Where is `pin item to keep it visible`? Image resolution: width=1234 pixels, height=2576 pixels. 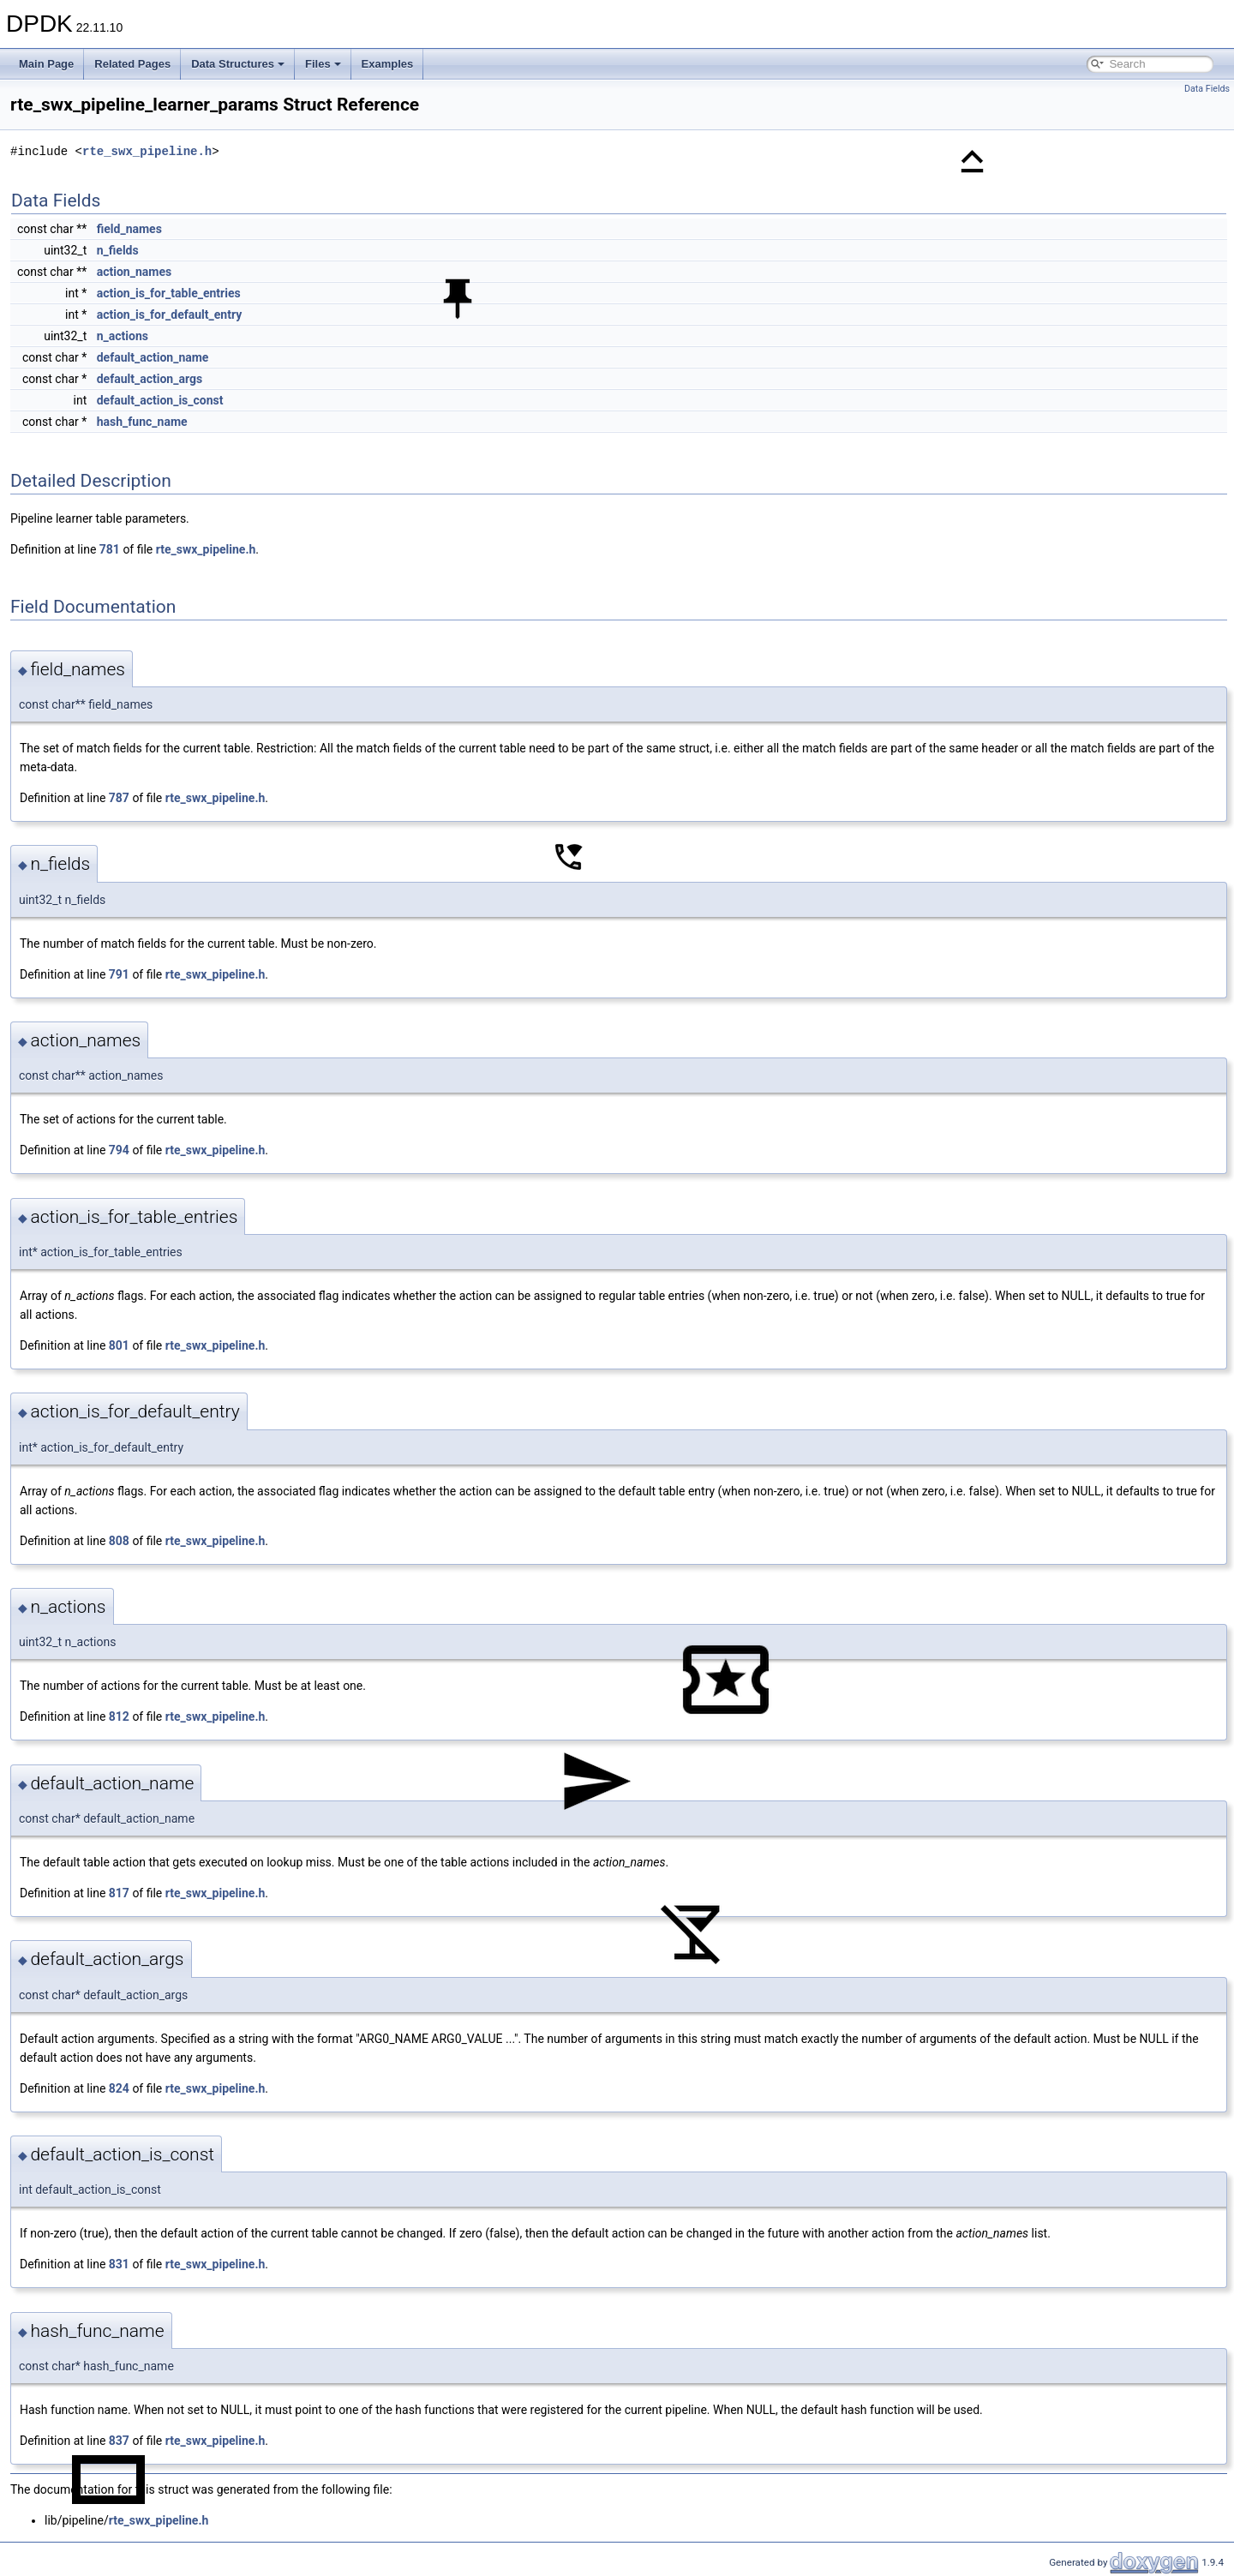
pin item to keep it visible is located at coordinates (458, 299).